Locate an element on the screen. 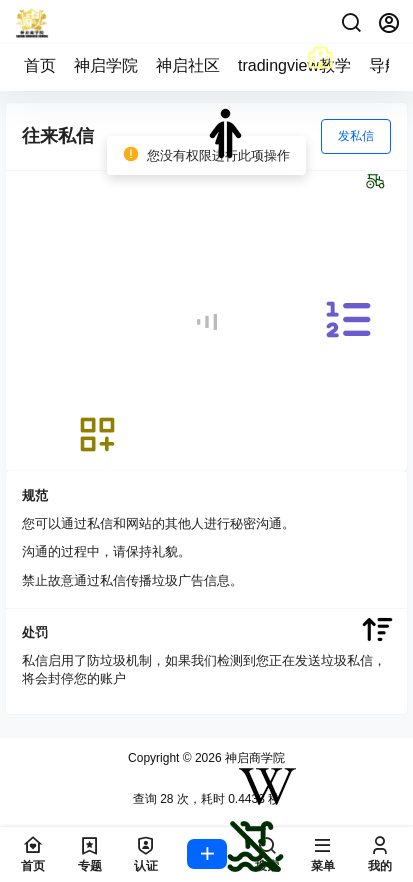 The height and width of the screenshot is (882, 413). open Wikipedia is located at coordinates (267, 786).